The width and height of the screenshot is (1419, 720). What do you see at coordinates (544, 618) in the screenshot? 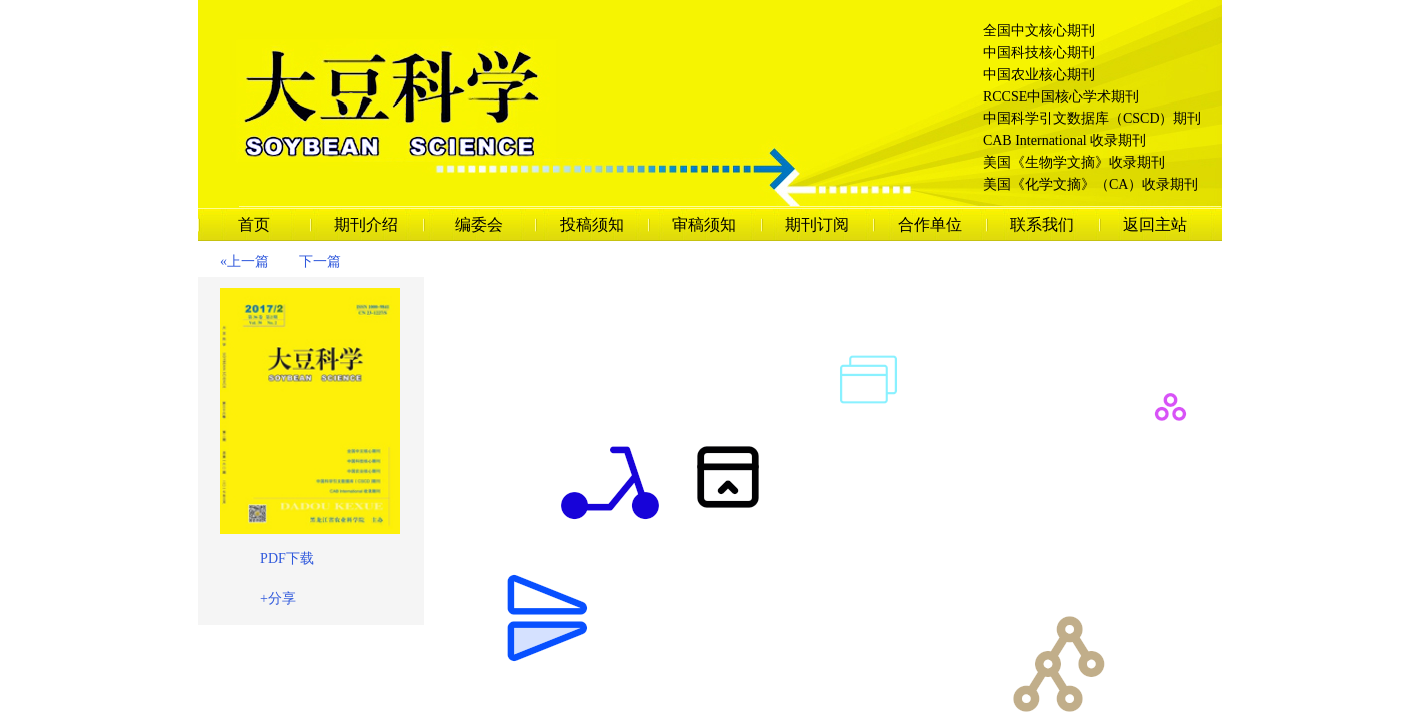
I see `flip image vertically` at bounding box center [544, 618].